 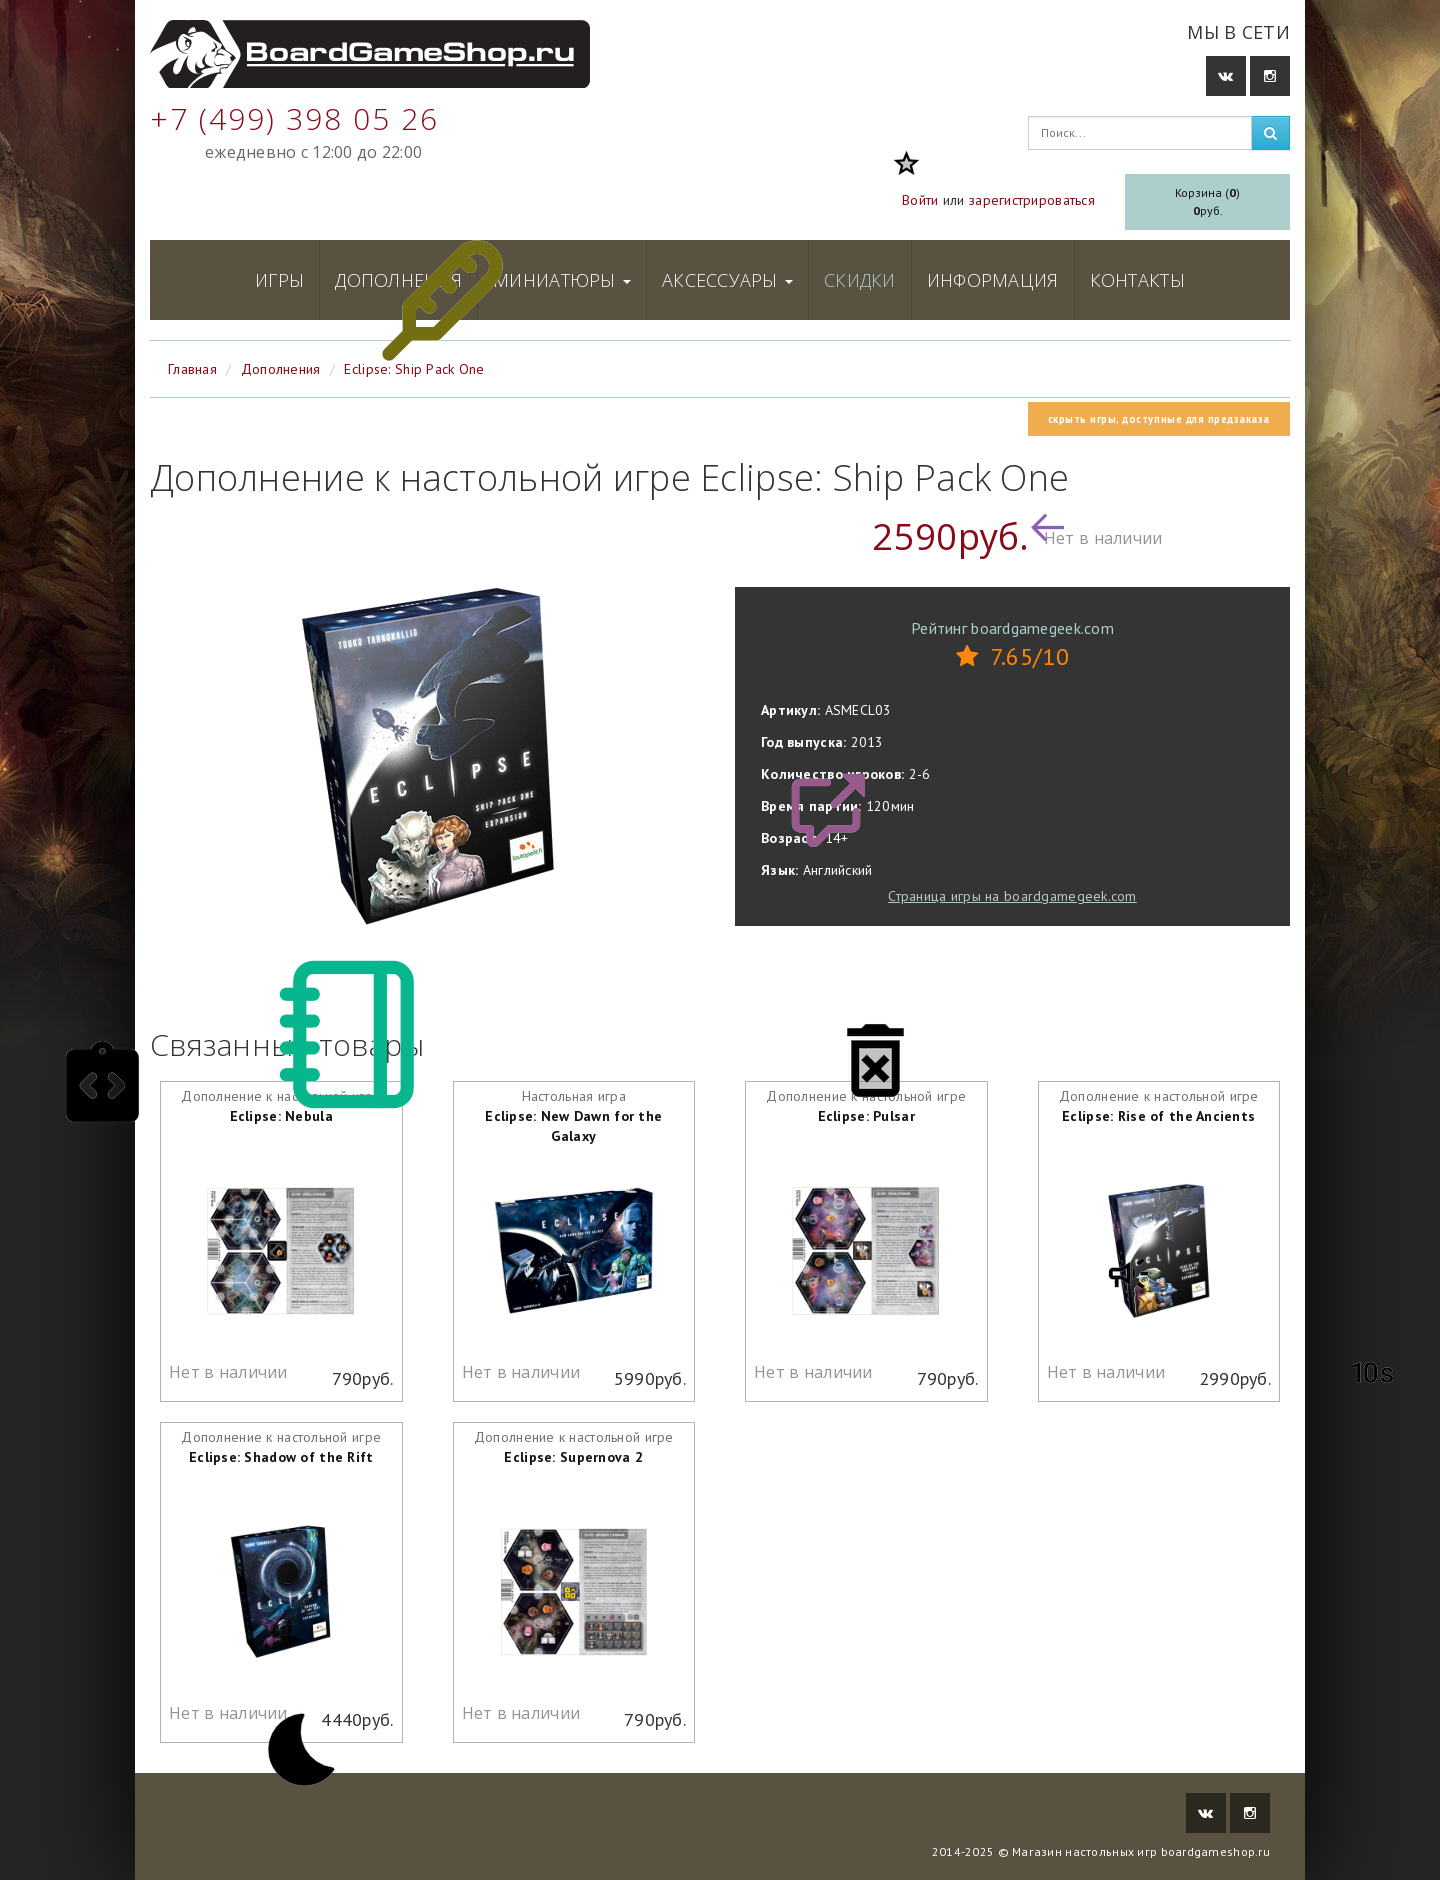 What do you see at coordinates (1128, 1273) in the screenshot?
I see `start a new campaign or announcement` at bounding box center [1128, 1273].